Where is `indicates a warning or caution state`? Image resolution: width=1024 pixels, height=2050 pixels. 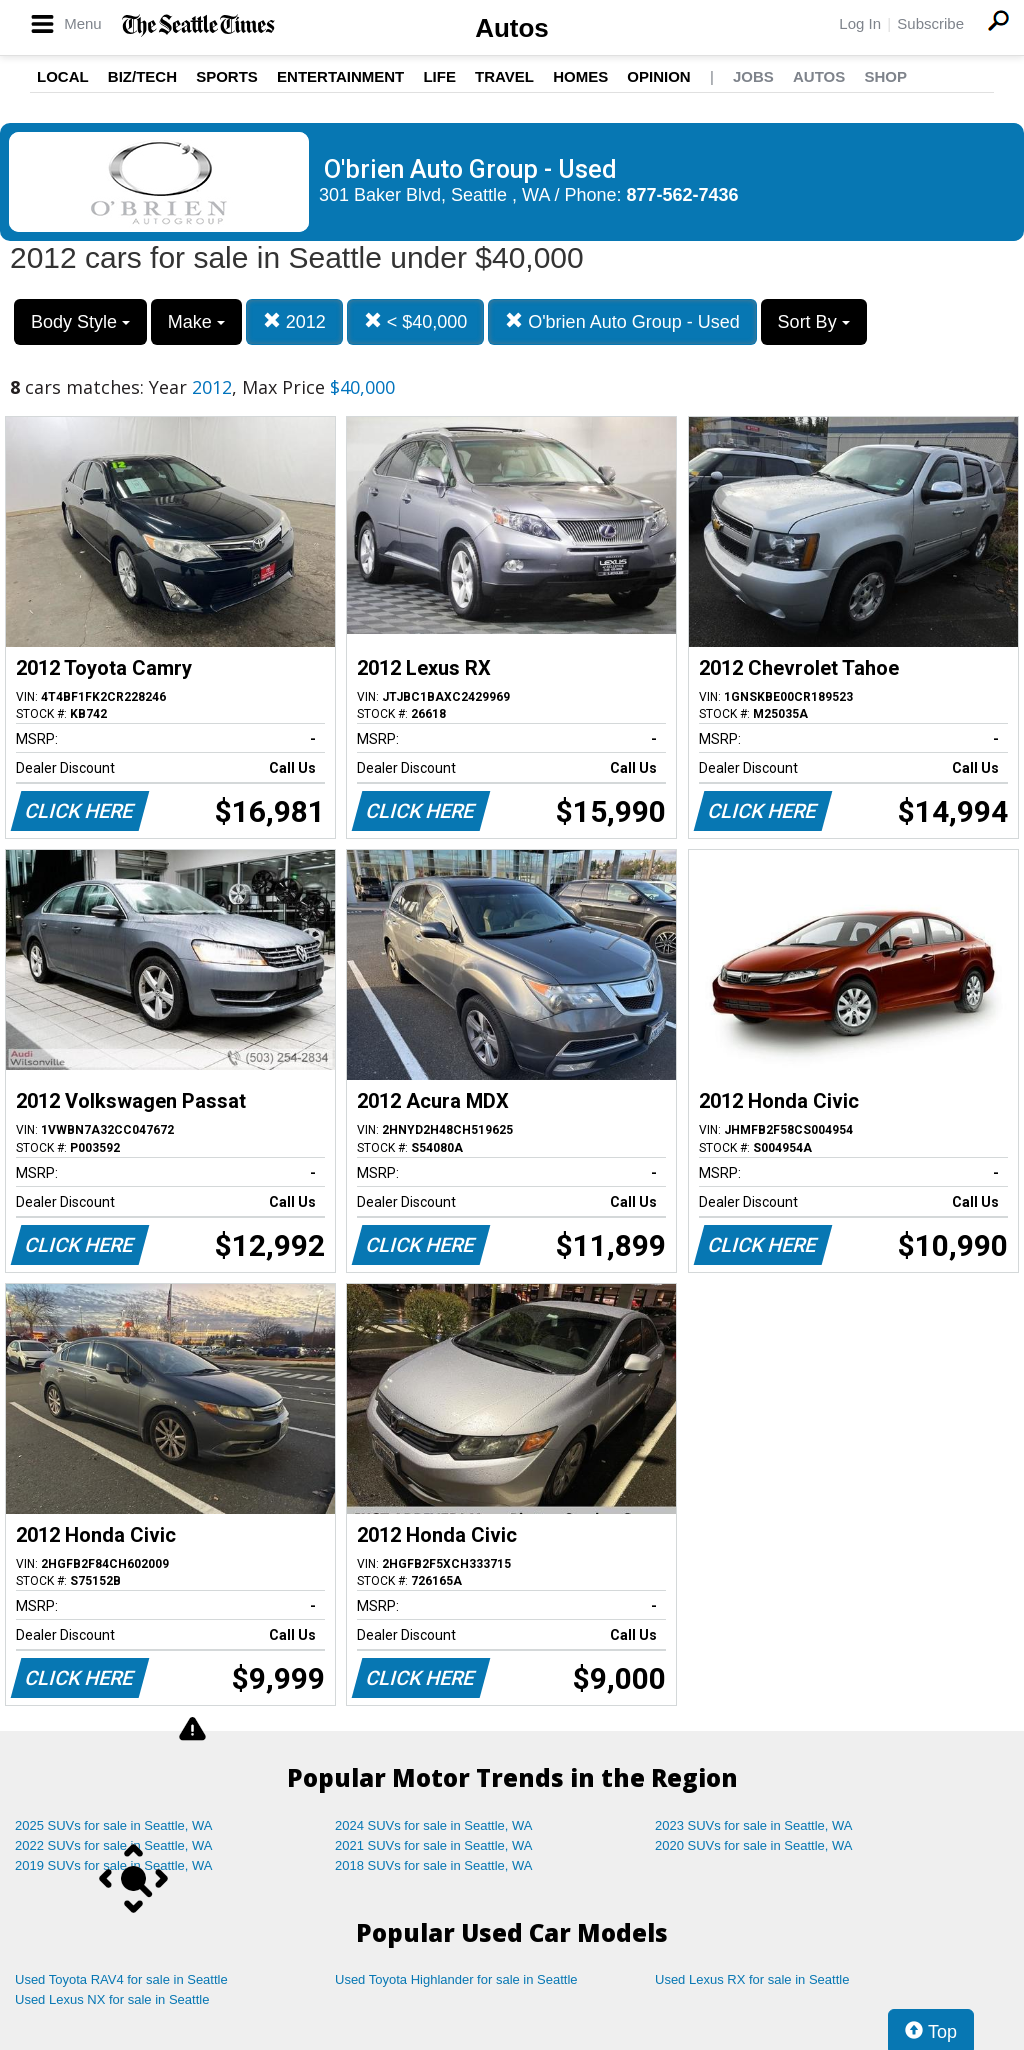
indicates a warning or caution state is located at coordinates (192, 1729).